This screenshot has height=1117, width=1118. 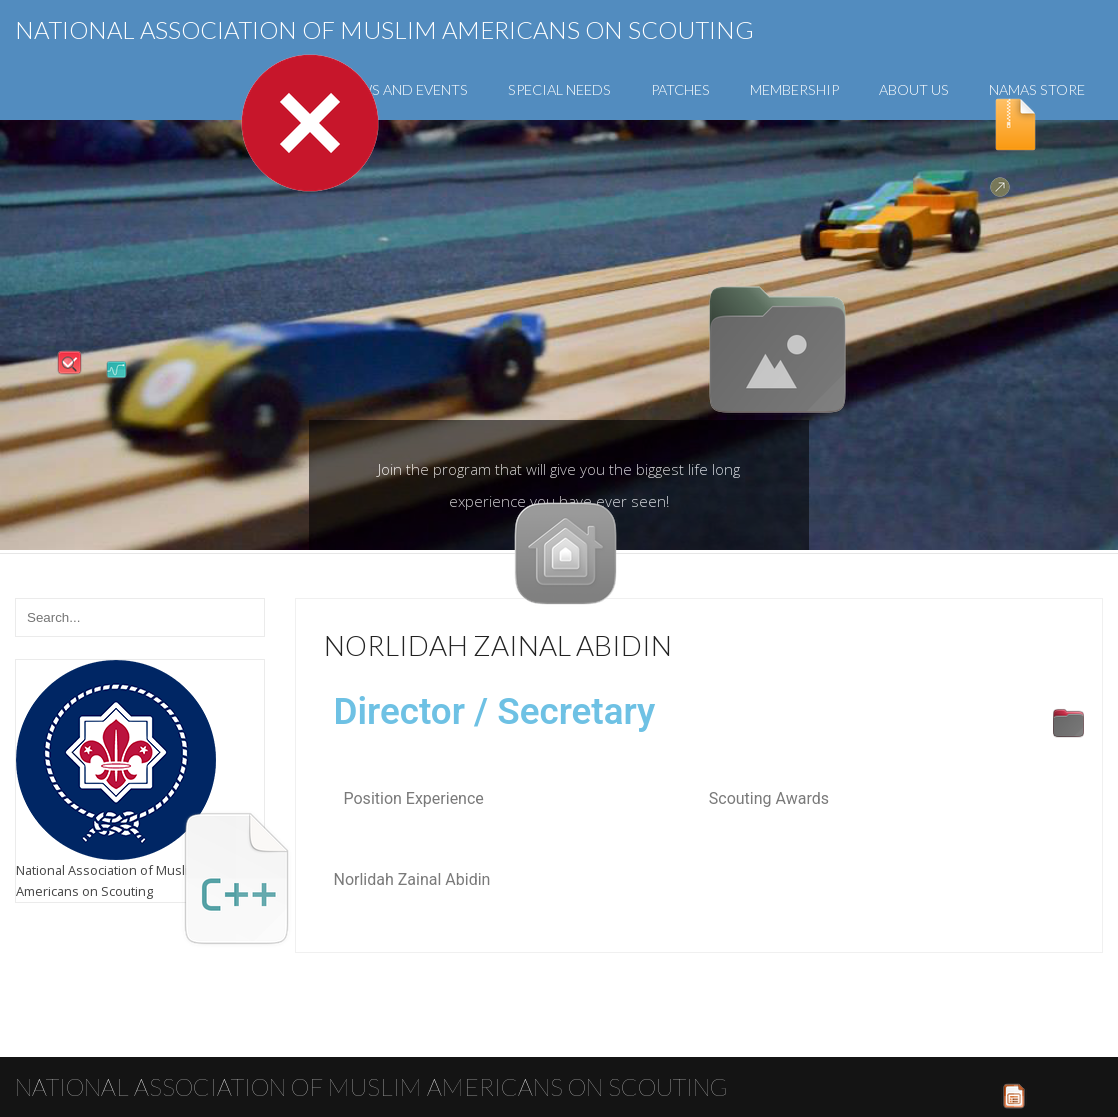 What do you see at coordinates (777, 349) in the screenshot?
I see `open your pictures folder` at bounding box center [777, 349].